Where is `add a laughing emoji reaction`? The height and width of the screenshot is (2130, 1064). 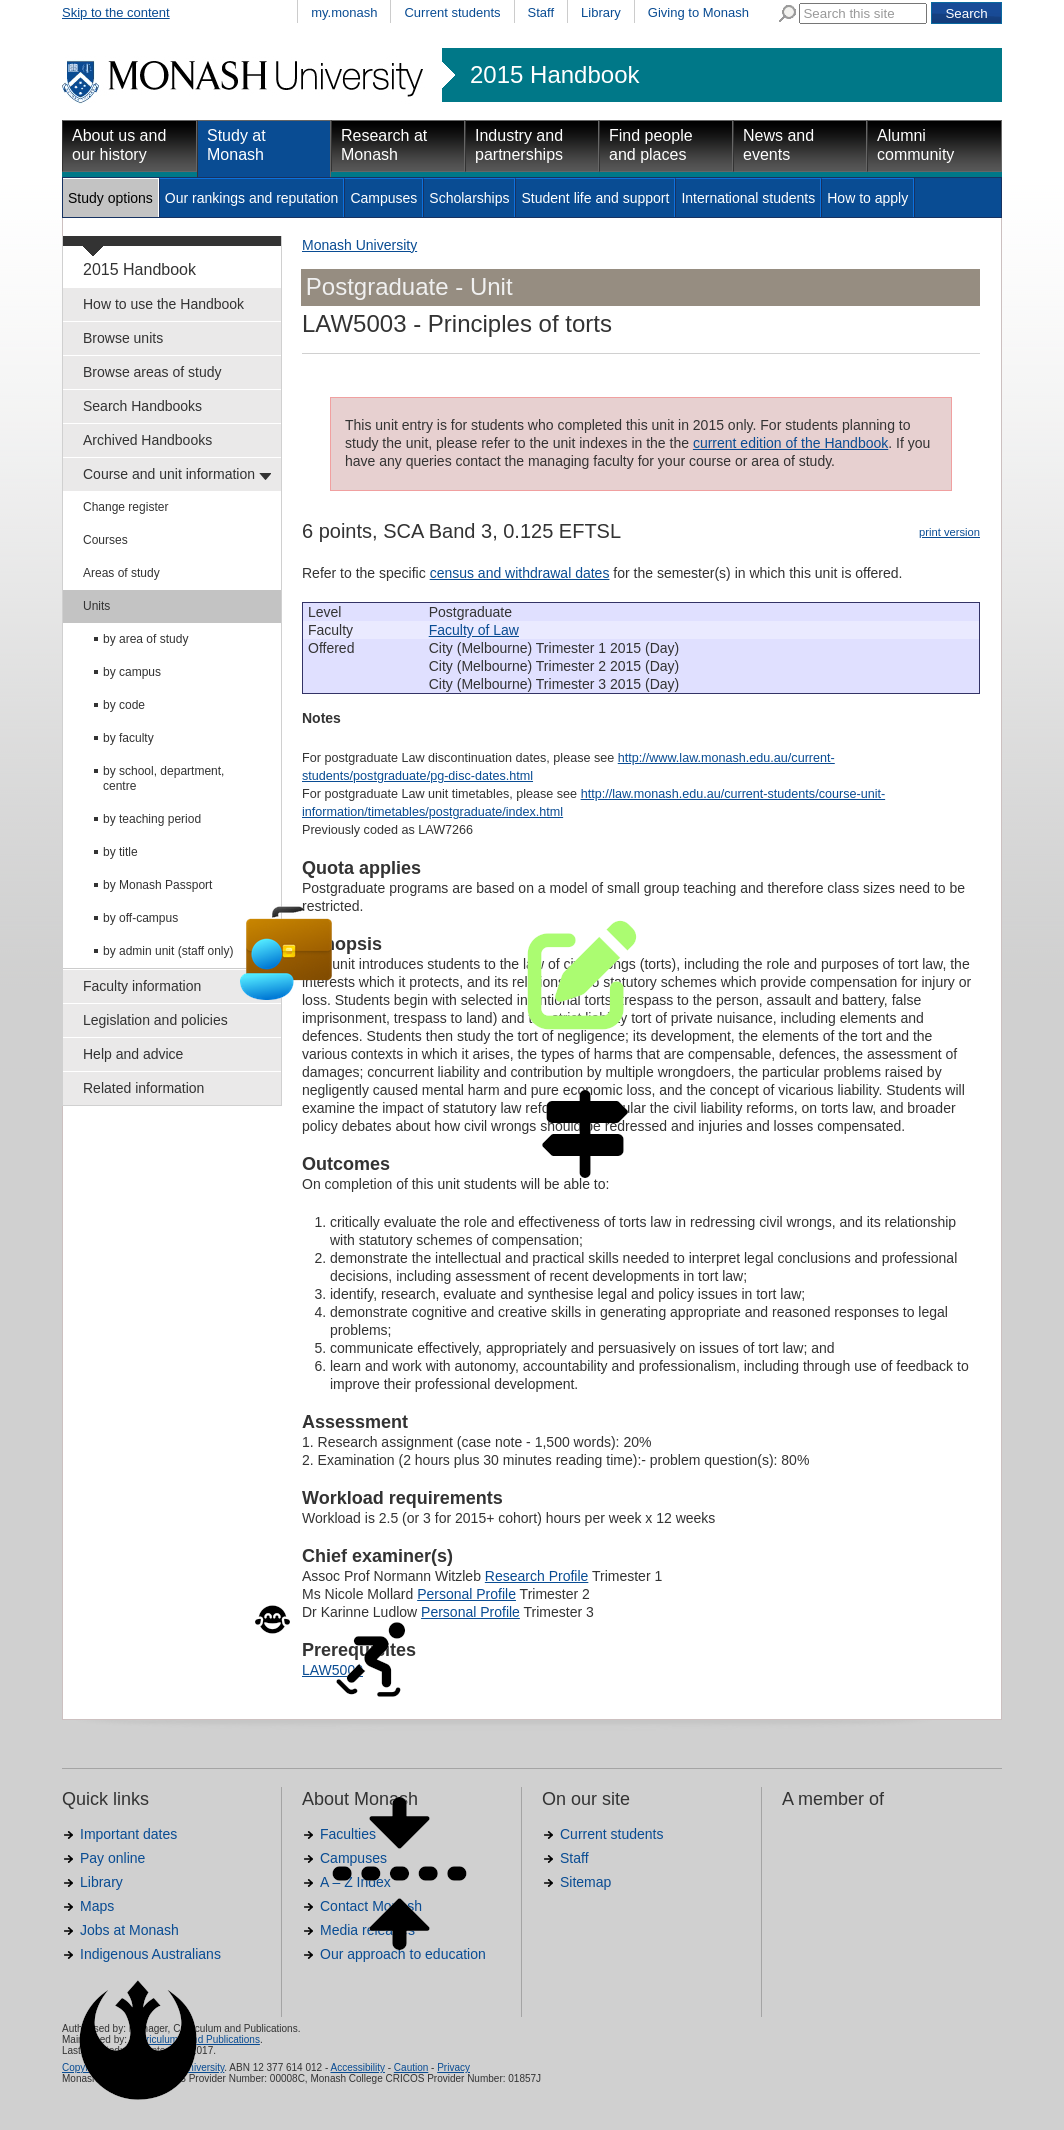 add a laughing emoji reaction is located at coordinates (272, 1619).